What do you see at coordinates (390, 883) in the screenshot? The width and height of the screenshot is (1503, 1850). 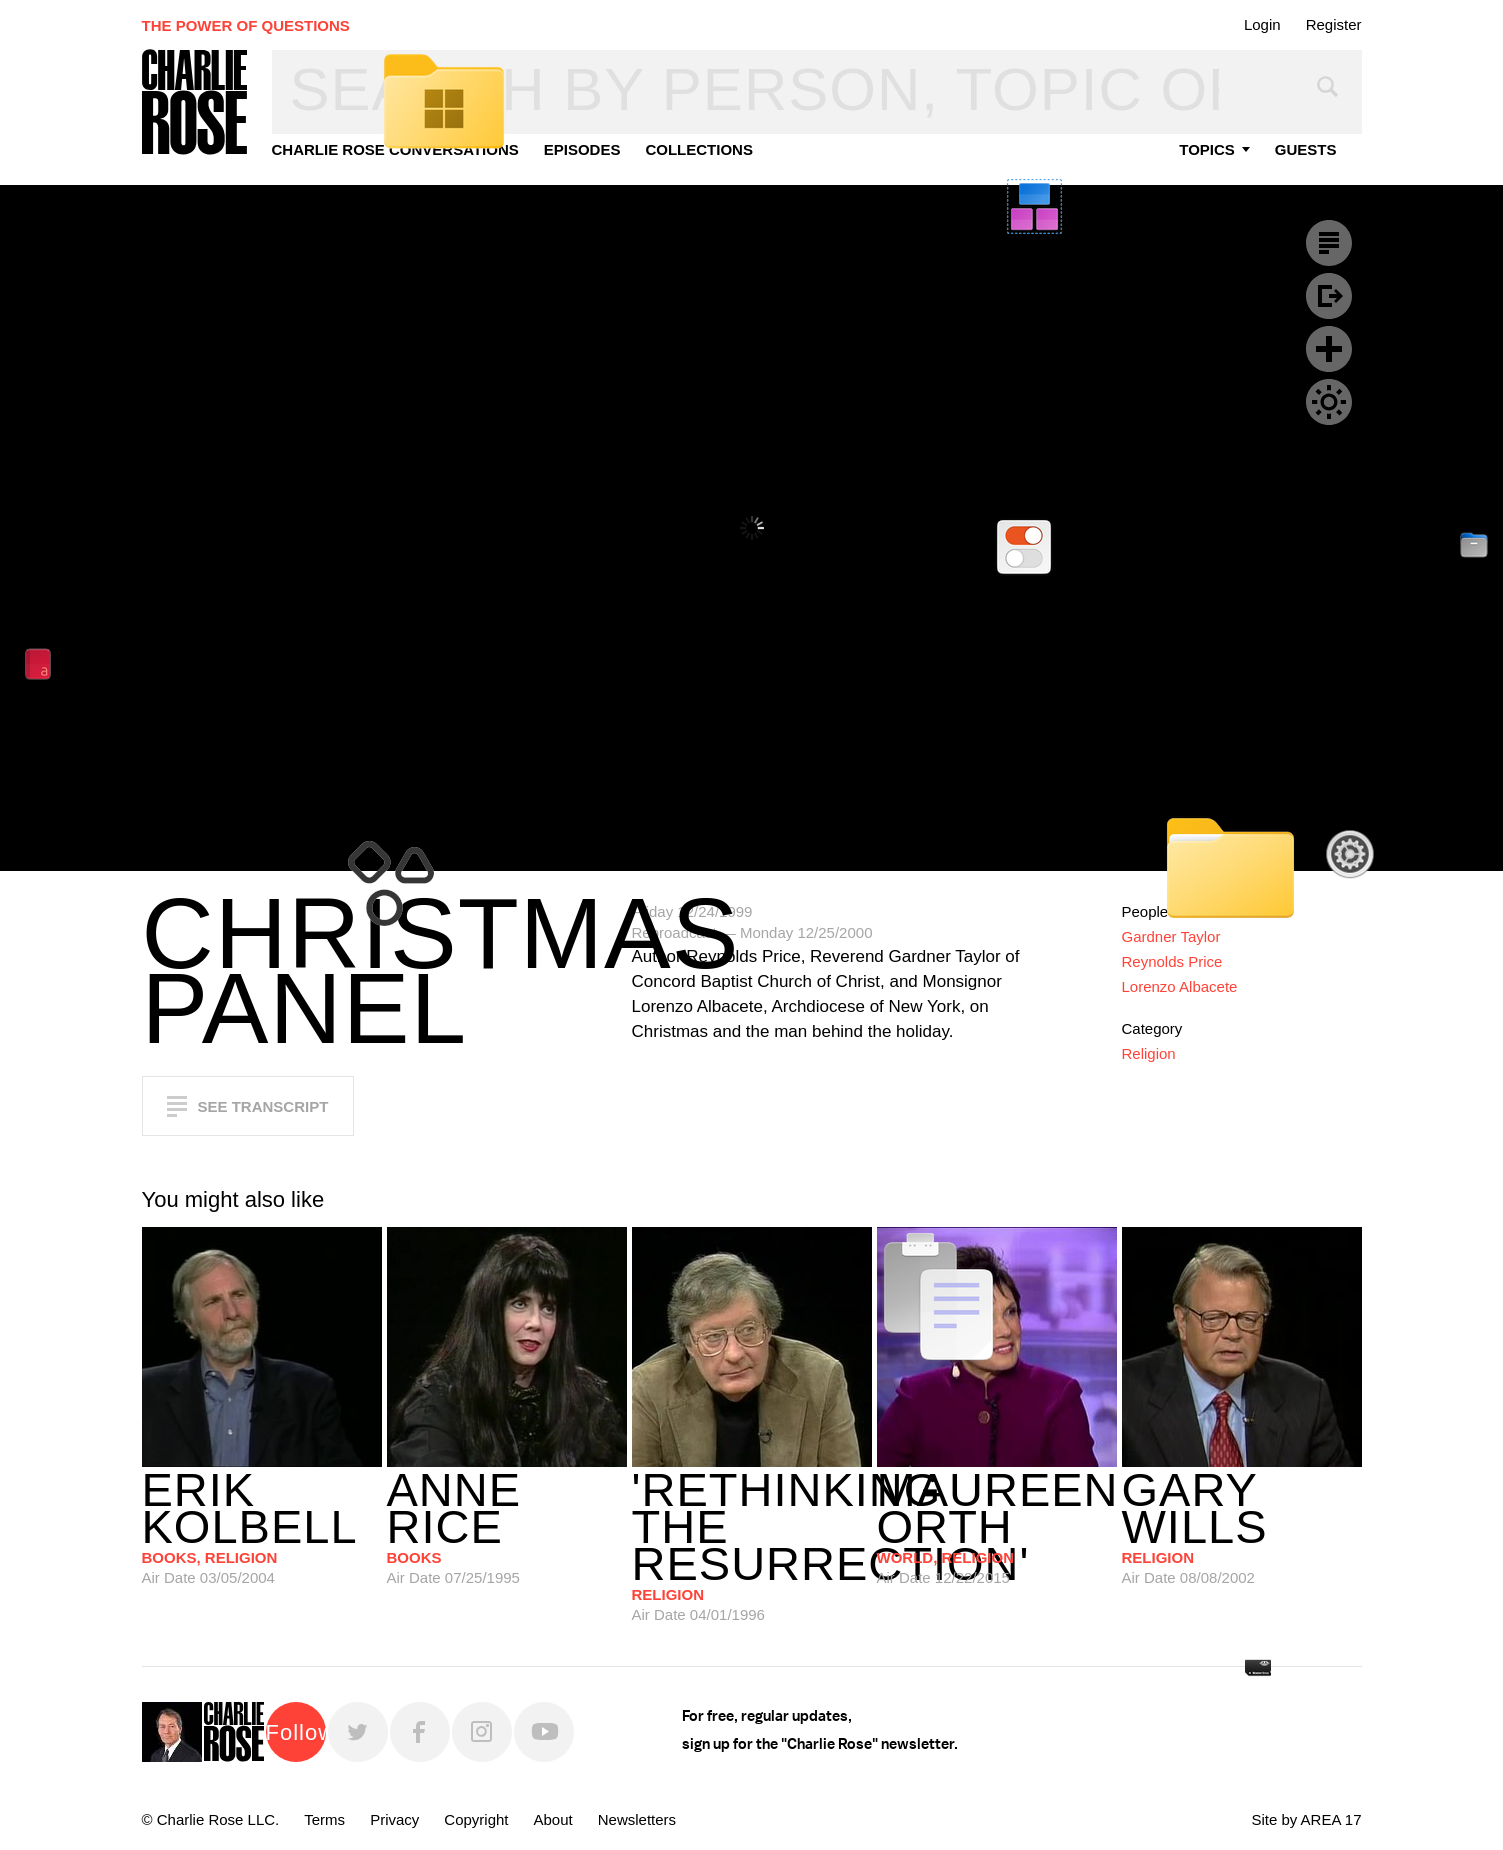 I see `access symbols and special characters` at bounding box center [390, 883].